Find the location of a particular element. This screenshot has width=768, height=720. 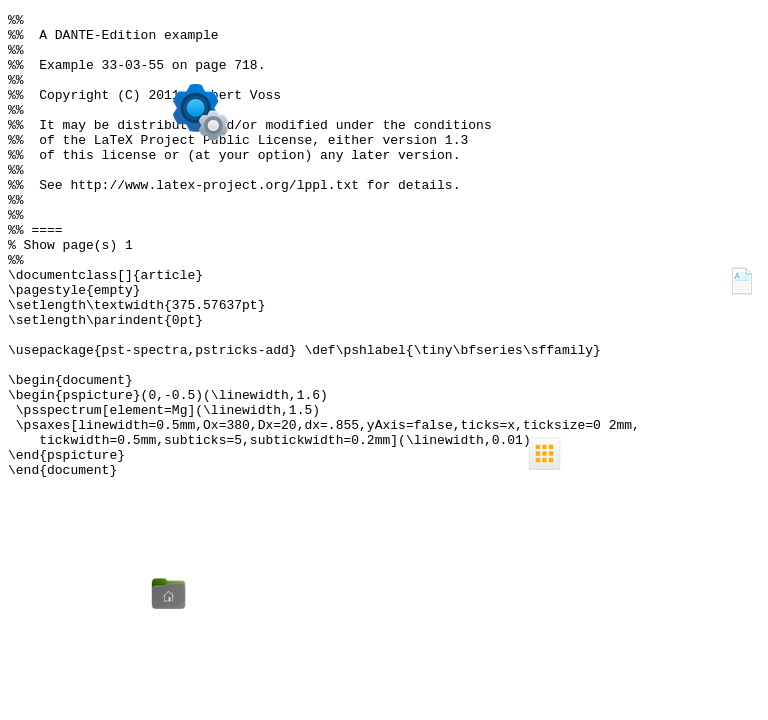

view items in grid layout is located at coordinates (544, 453).